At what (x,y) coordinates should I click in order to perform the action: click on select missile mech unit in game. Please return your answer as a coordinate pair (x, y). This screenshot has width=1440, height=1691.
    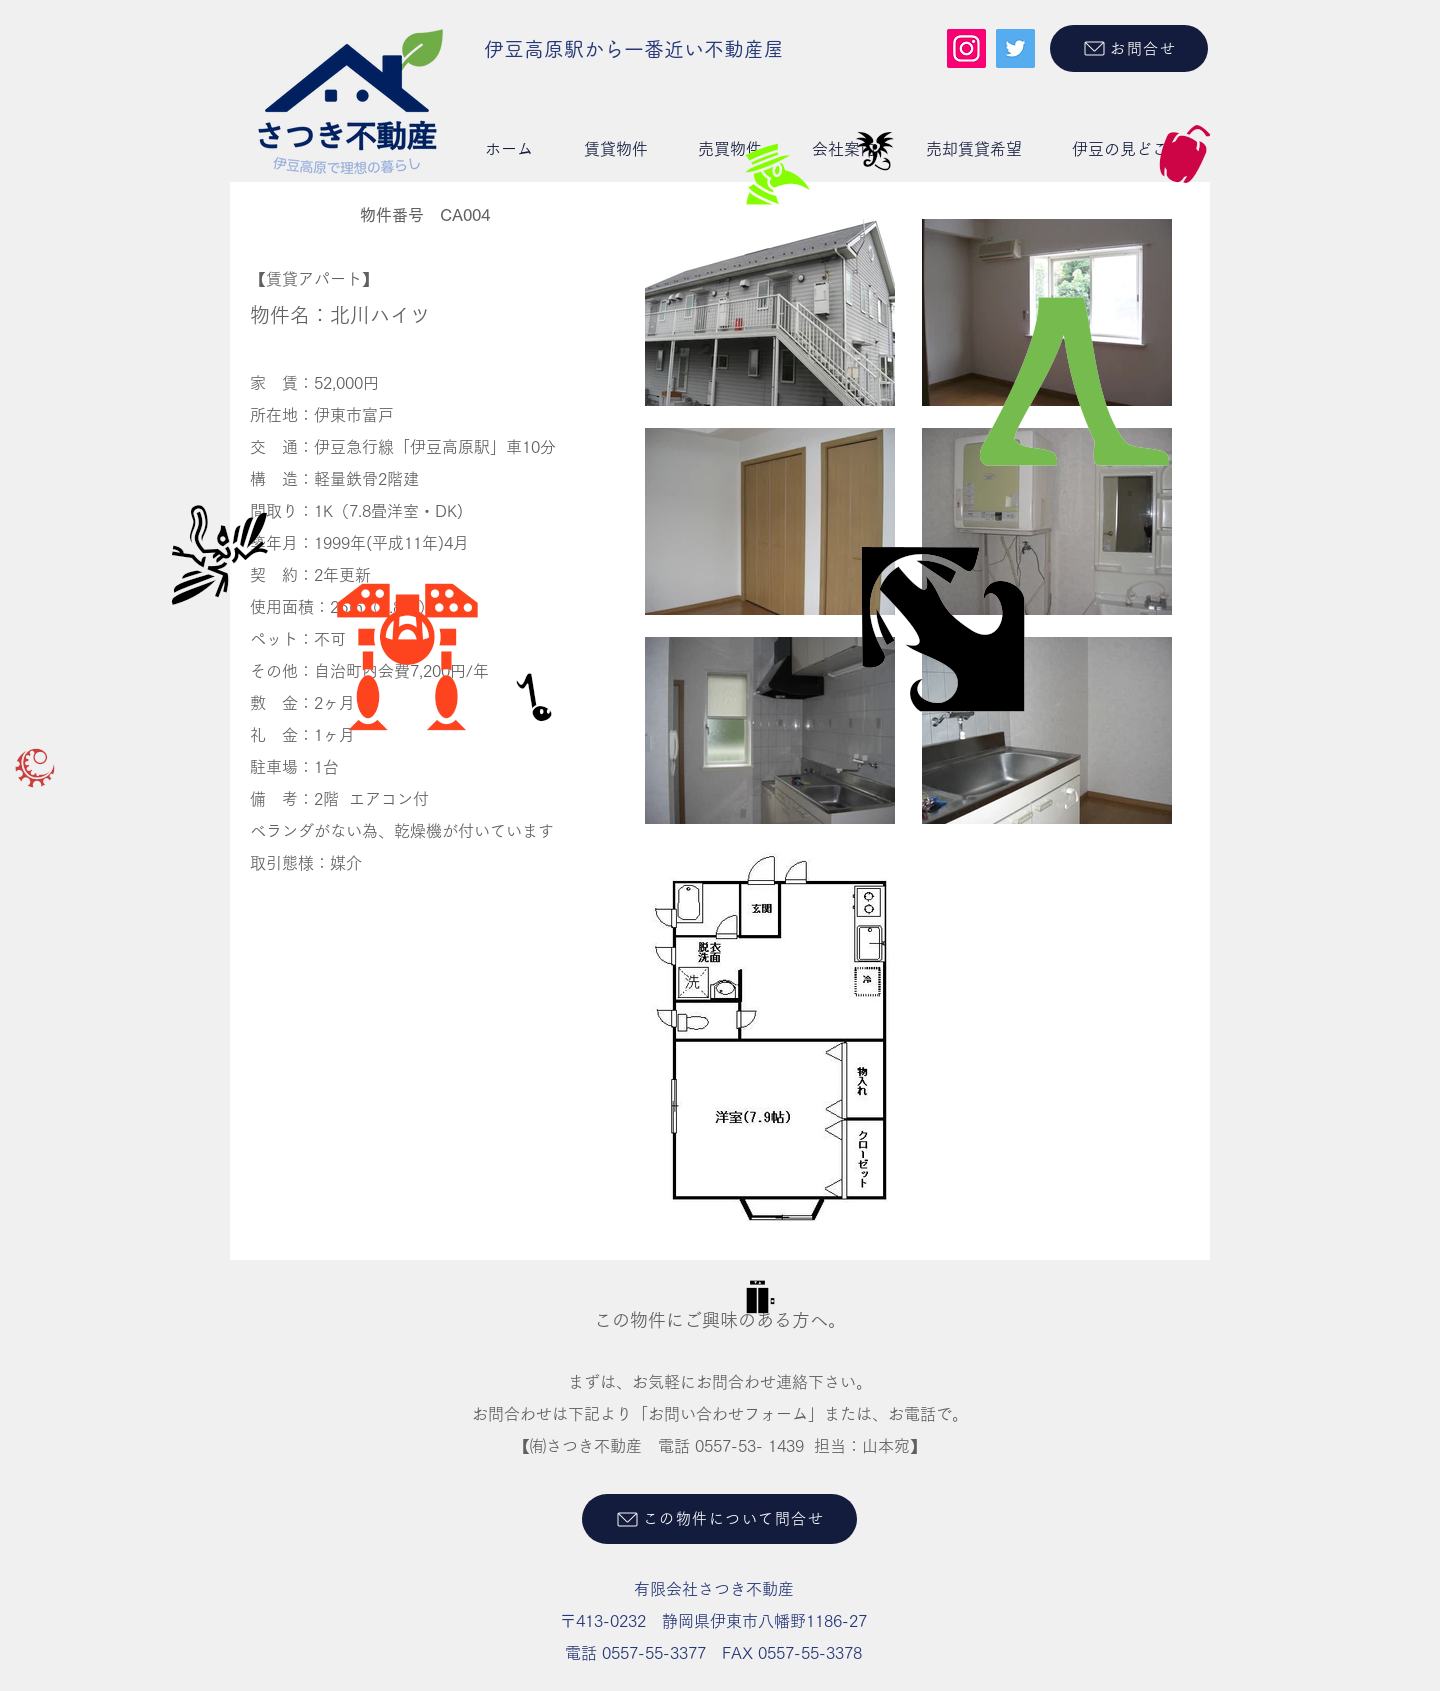
    Looking at the image, I should click on (407, 657).